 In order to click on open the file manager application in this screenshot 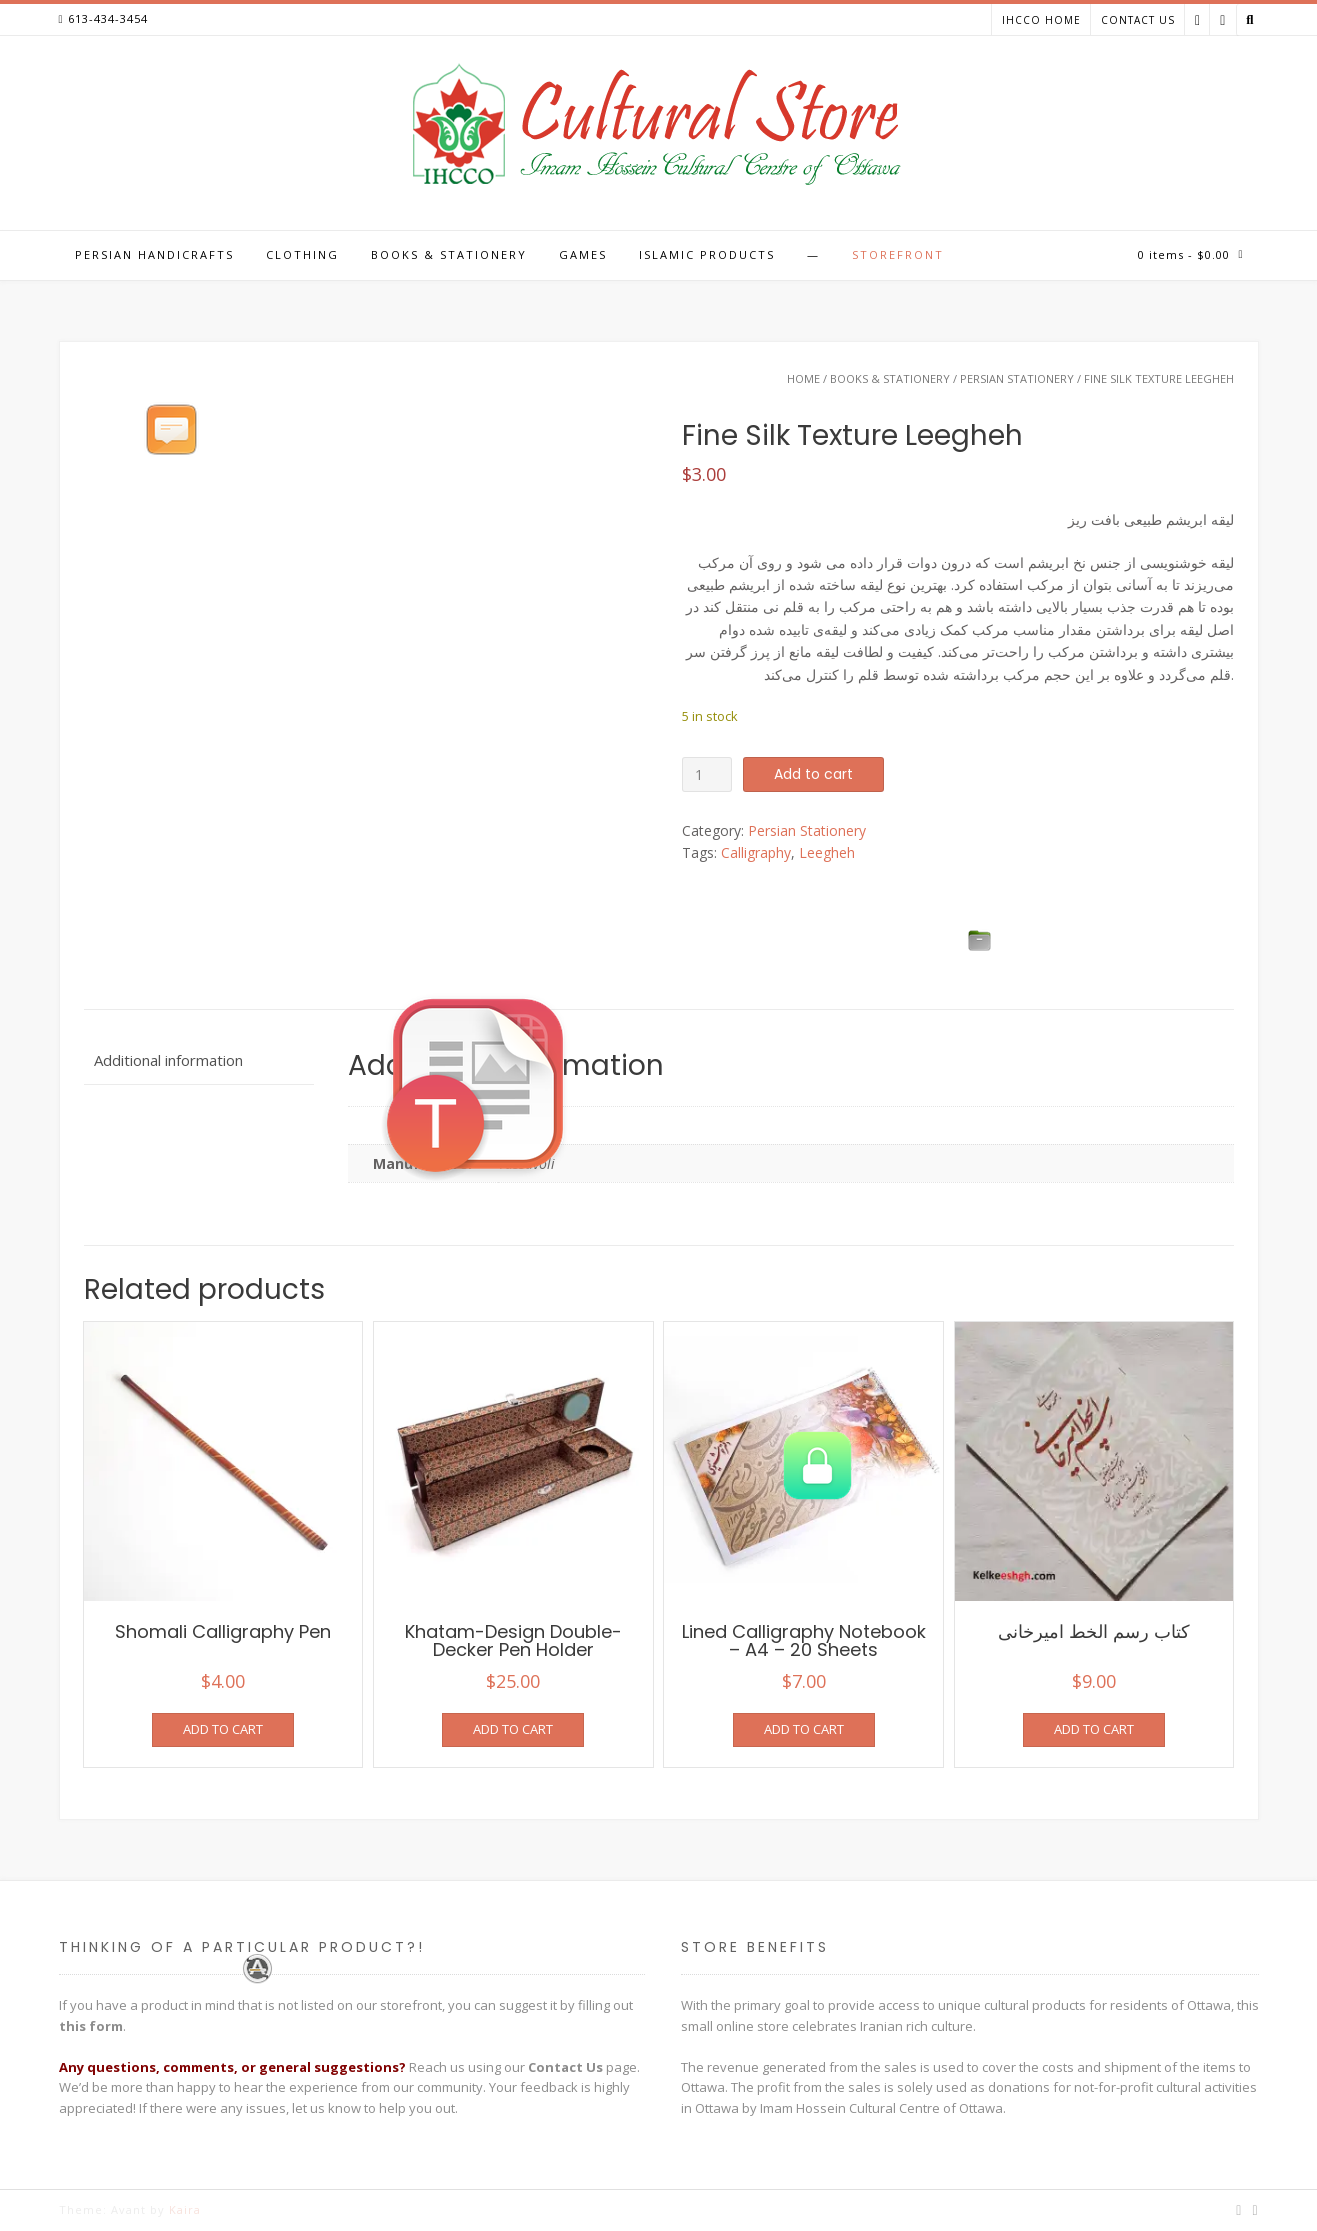, I will do `click(979, 940)`.